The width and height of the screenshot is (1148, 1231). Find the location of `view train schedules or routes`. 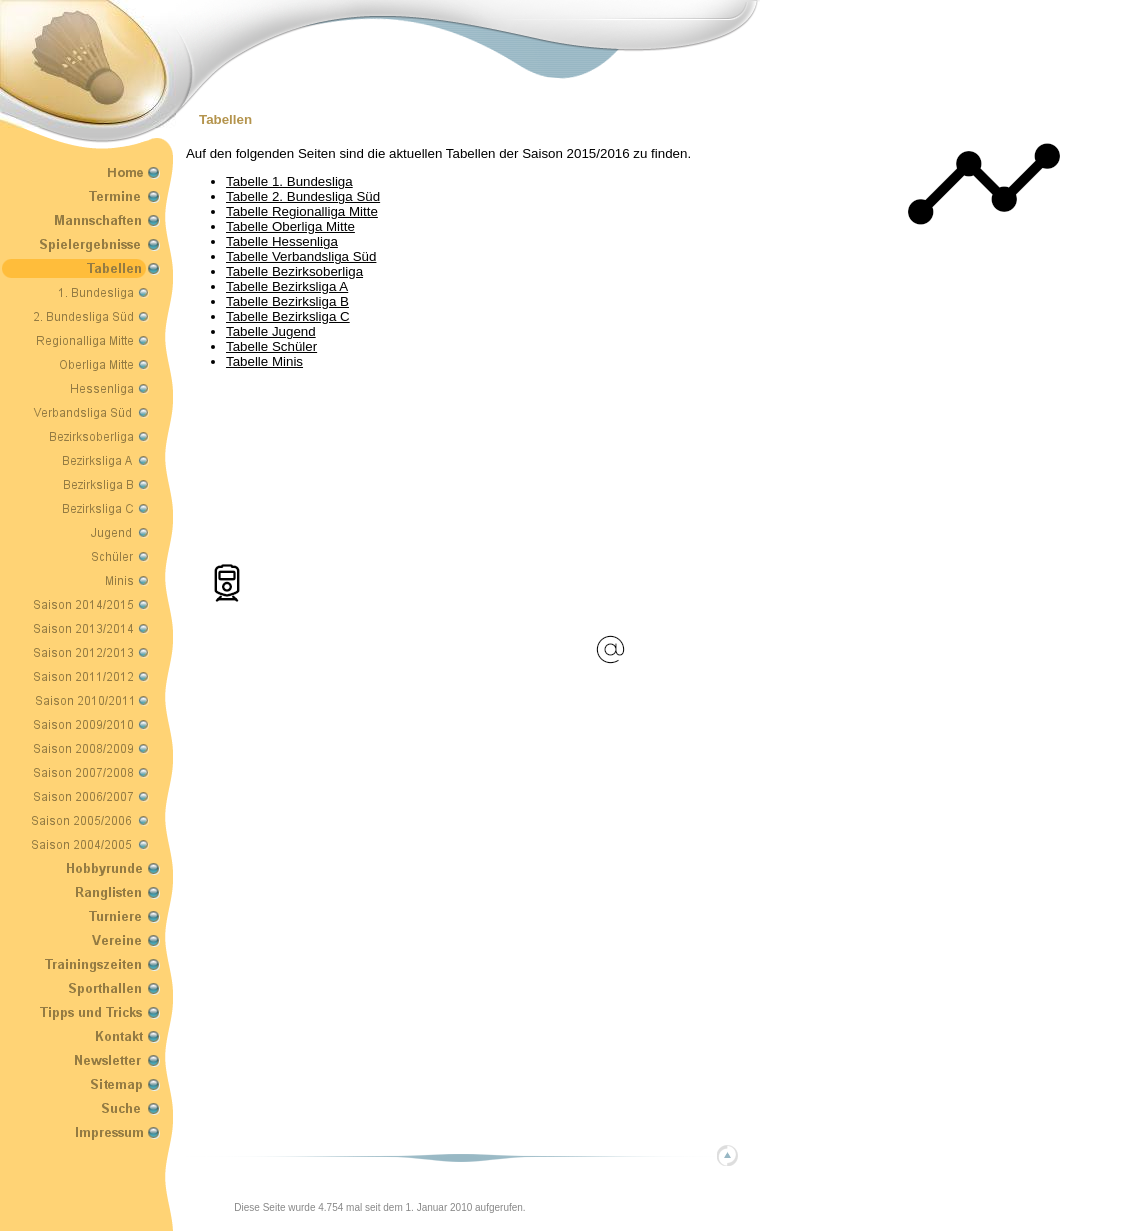

view train schedules or routes is located at coordinates (227, 583).